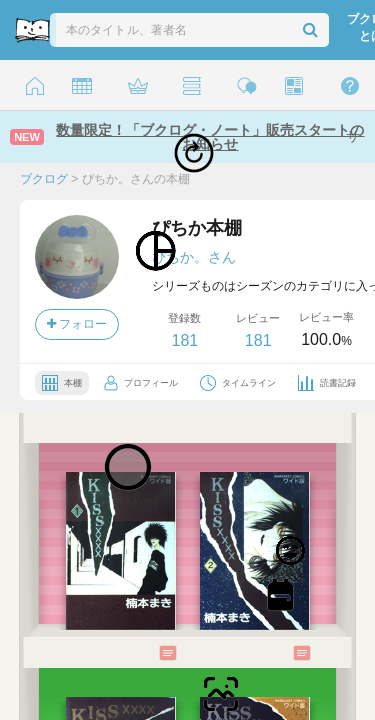 This screenshot has width=375, height=720. I want to click on refresh or reload content, so click(194, 153).